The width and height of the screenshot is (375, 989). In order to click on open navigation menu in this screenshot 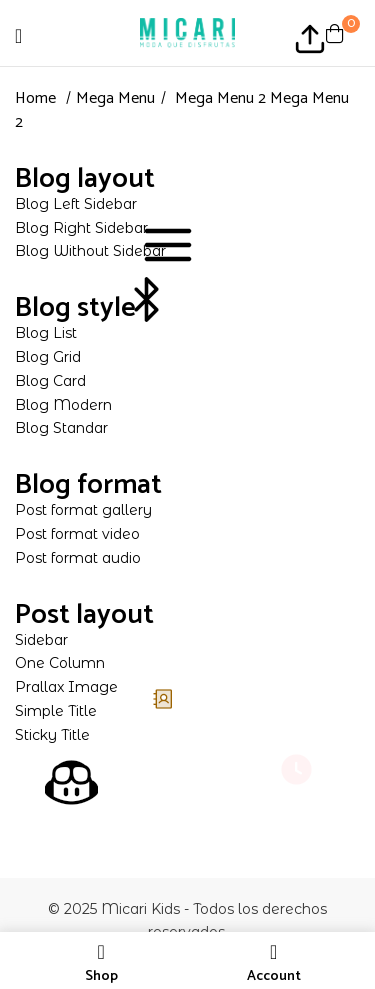, I will do `click(168, 245)`.